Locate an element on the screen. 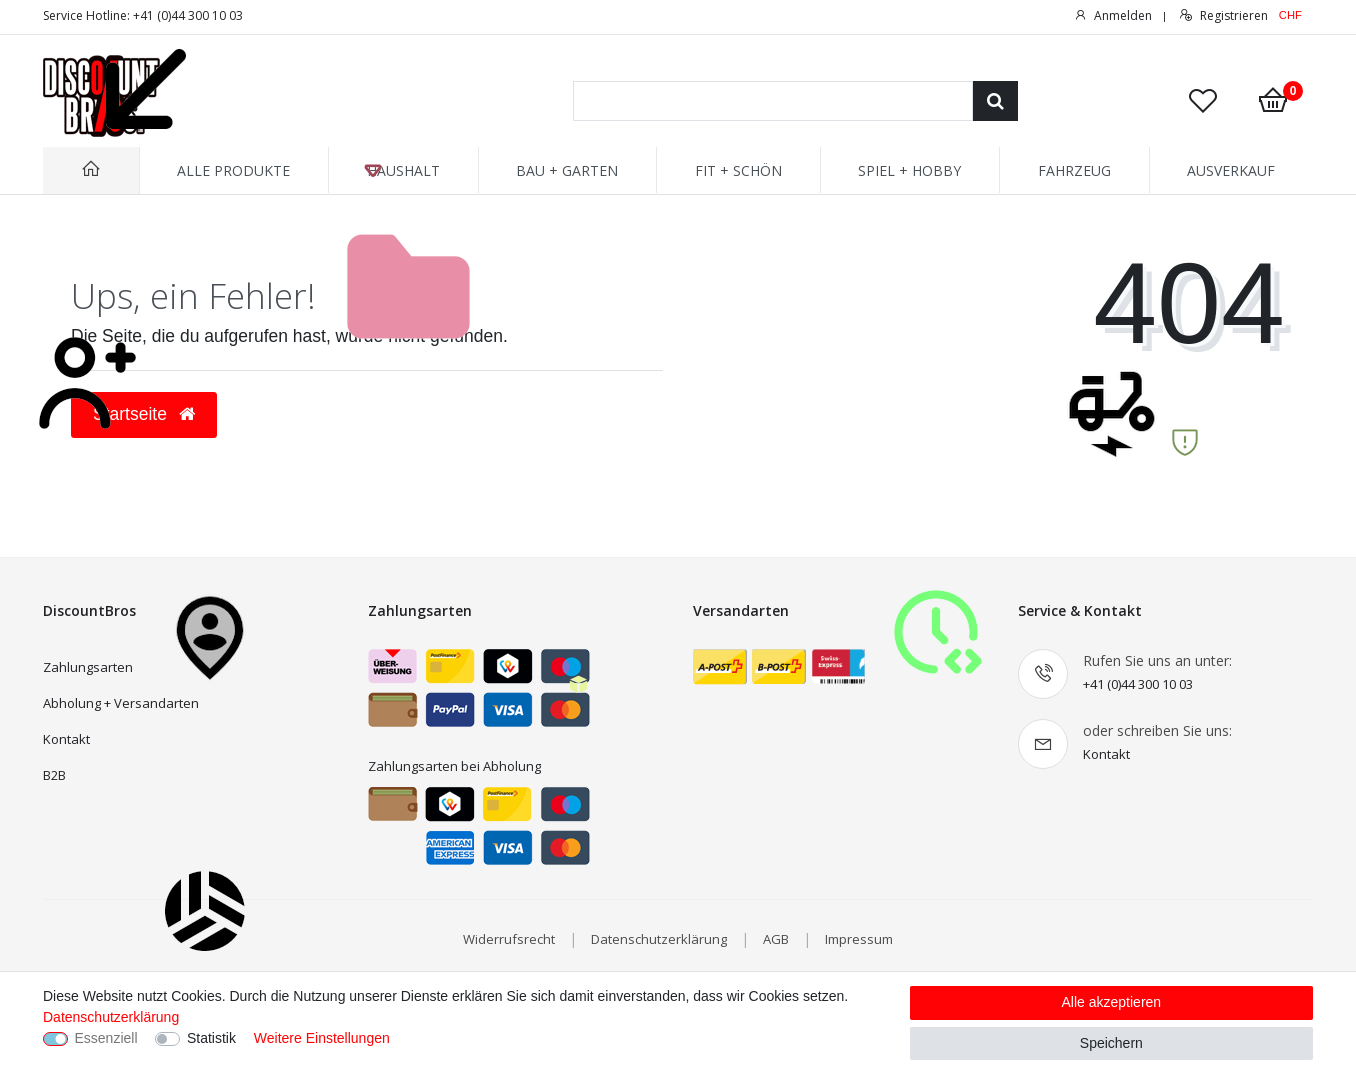 The width and height of the screenshot is (1356, 1074). view or edit scheduled code execution is located at coordinates (936, 632).